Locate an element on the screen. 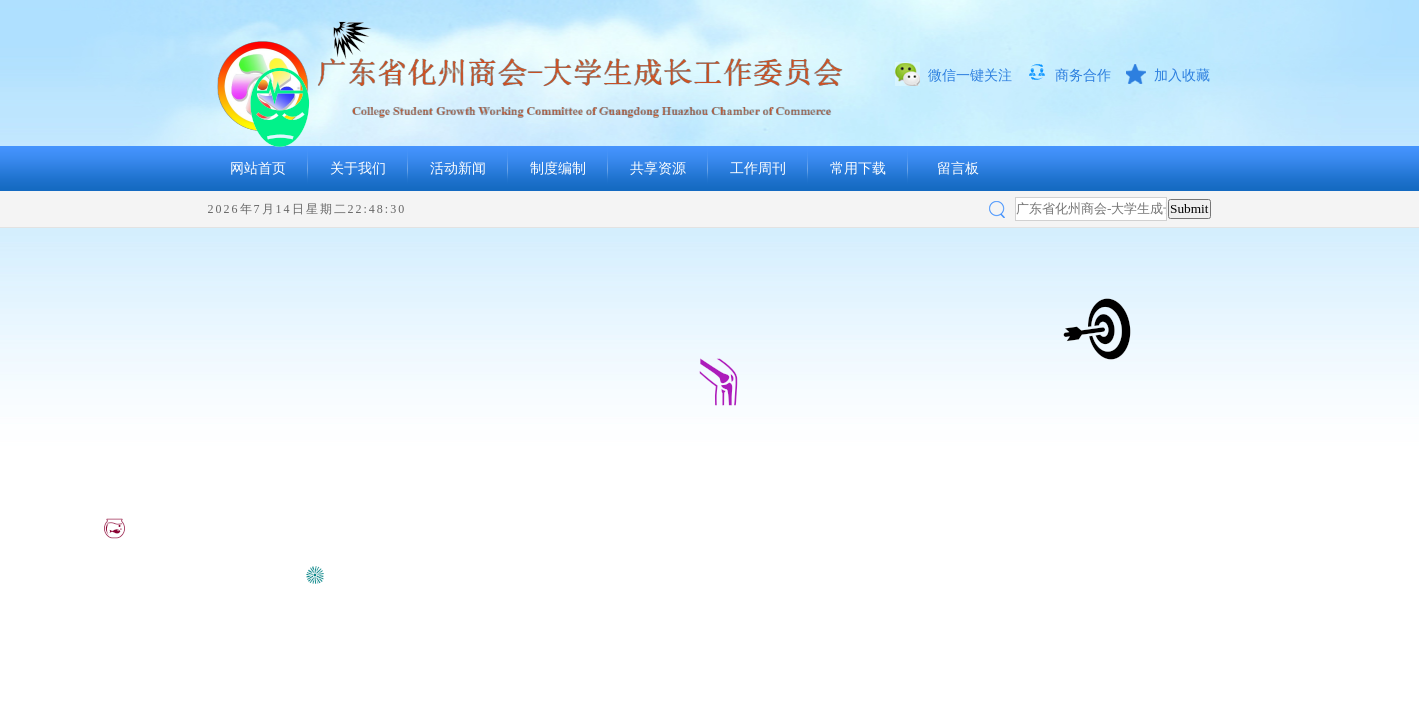 The image size is (1419, 720). access aquarium or fish tank features is located at coordinates (114, 528).